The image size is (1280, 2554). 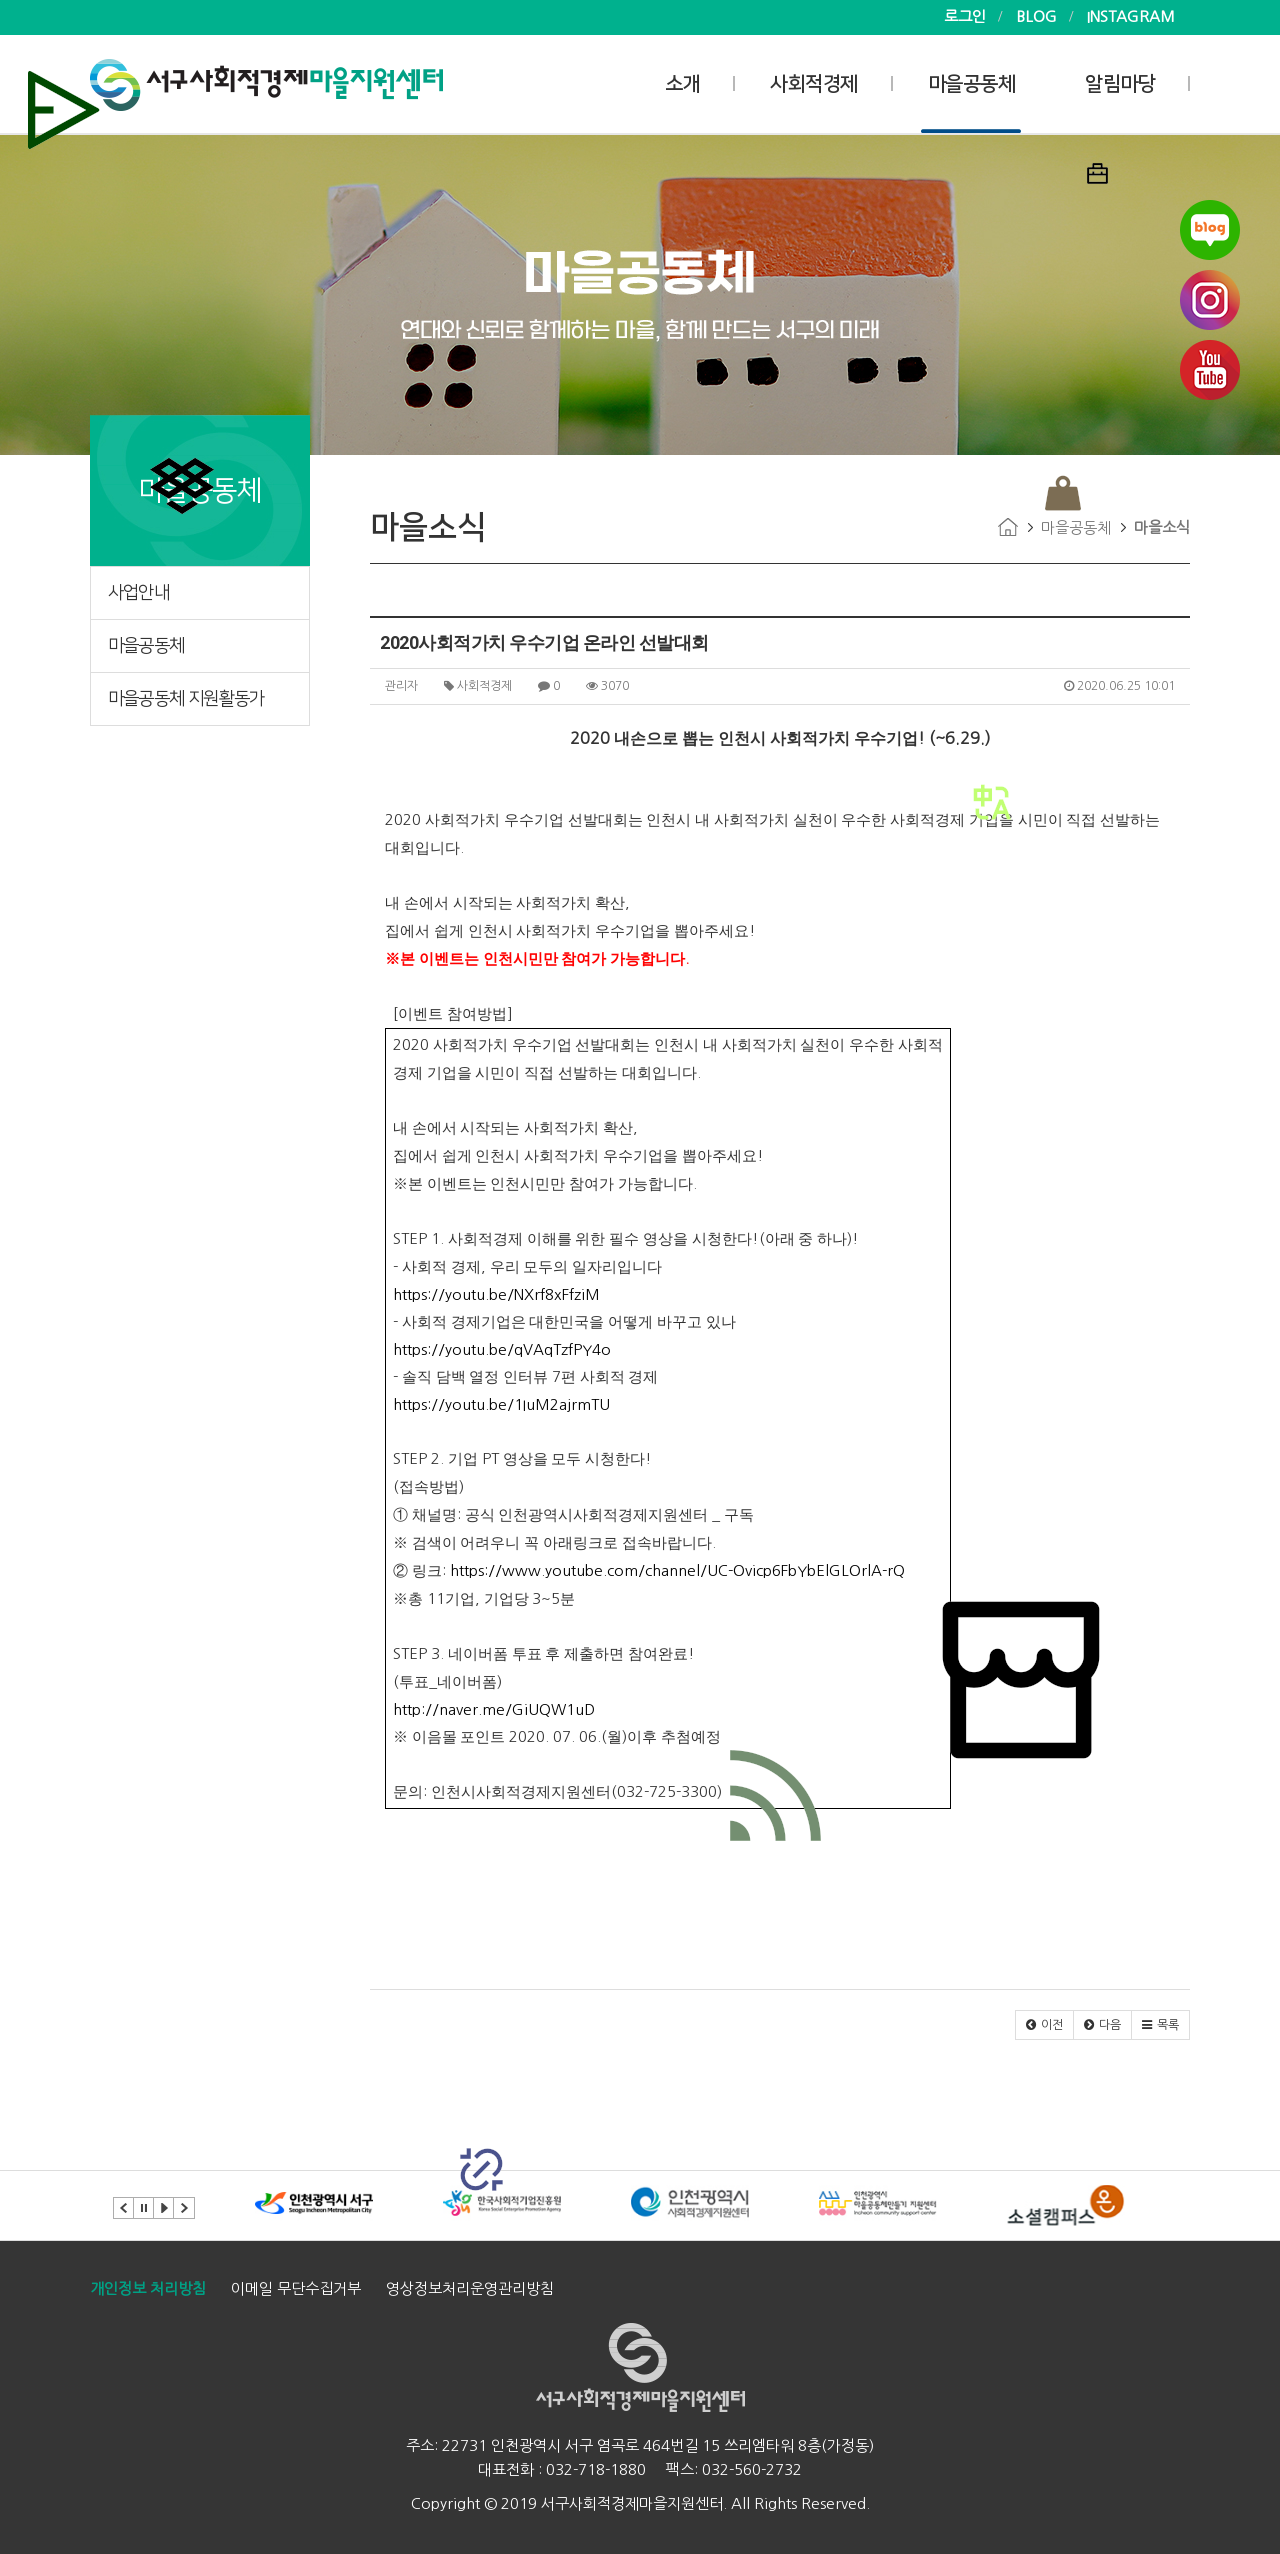 I want to click on browse or open the store, so click(x=1021, y=1680).